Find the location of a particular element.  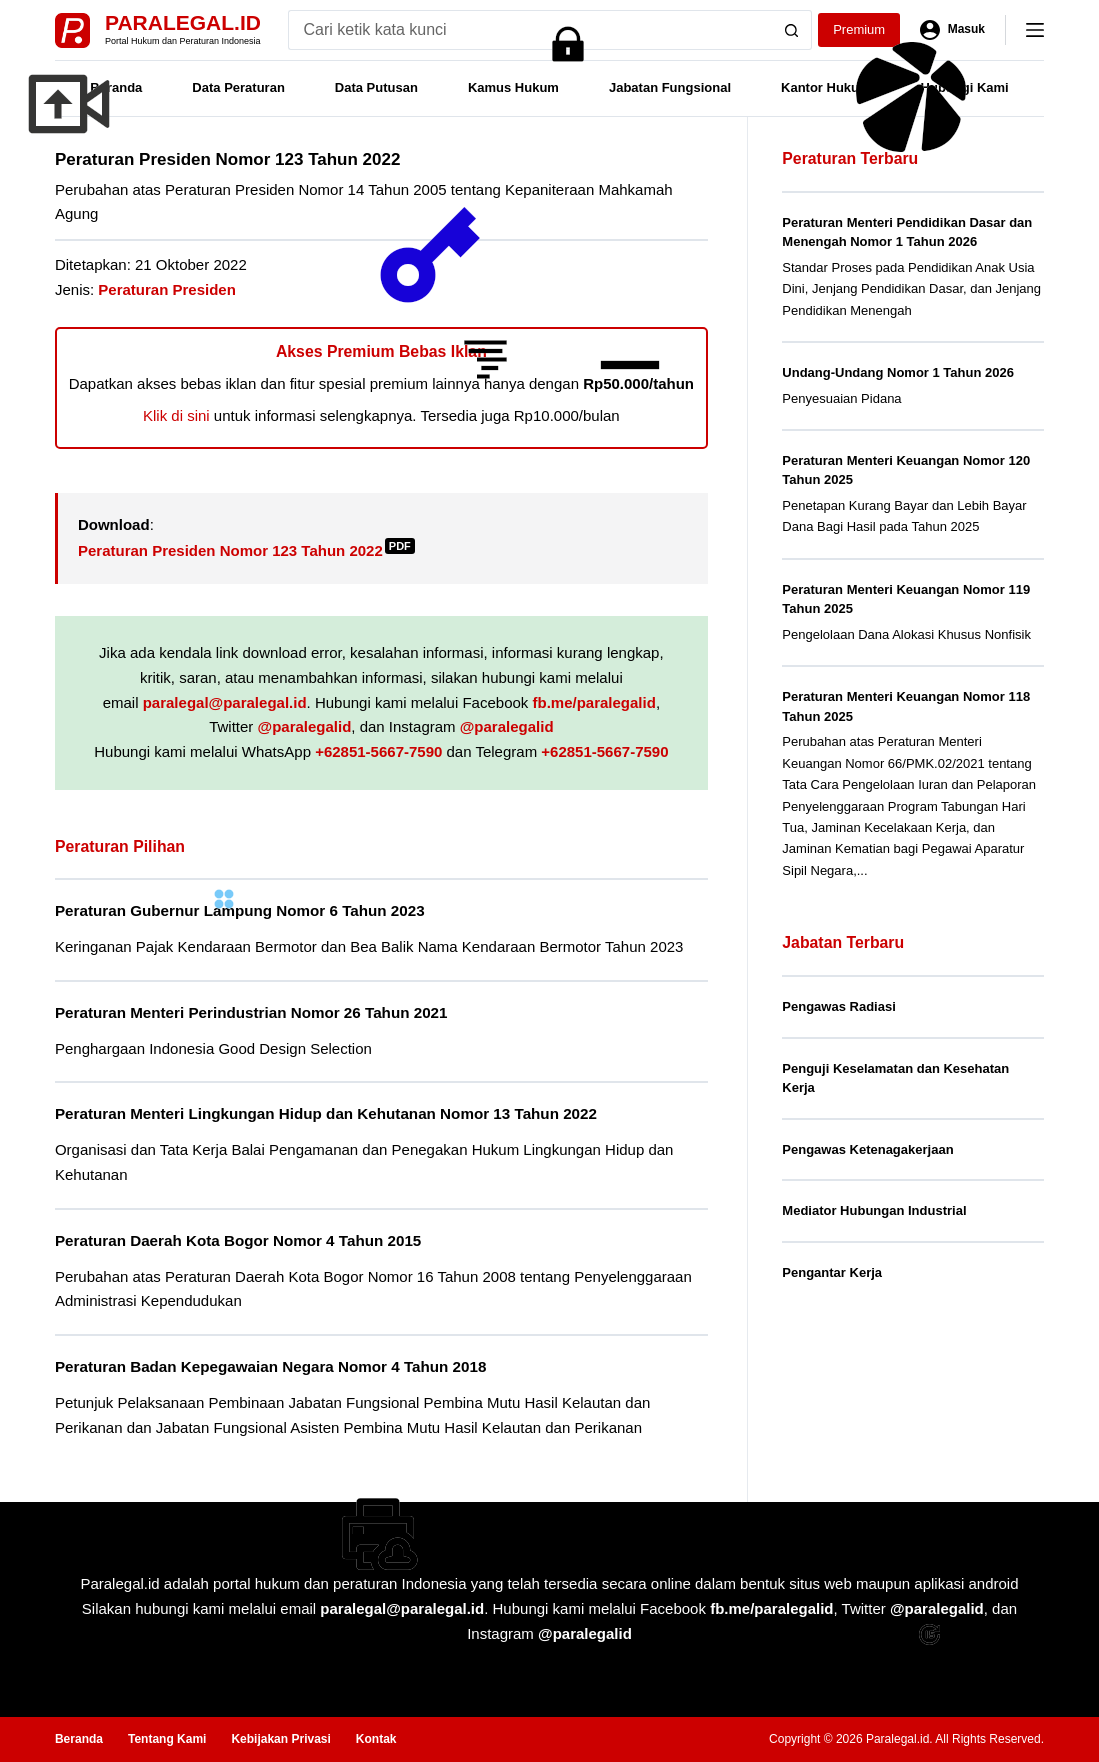

cloud native buildpacks logo is located at coordinates (911, 97).